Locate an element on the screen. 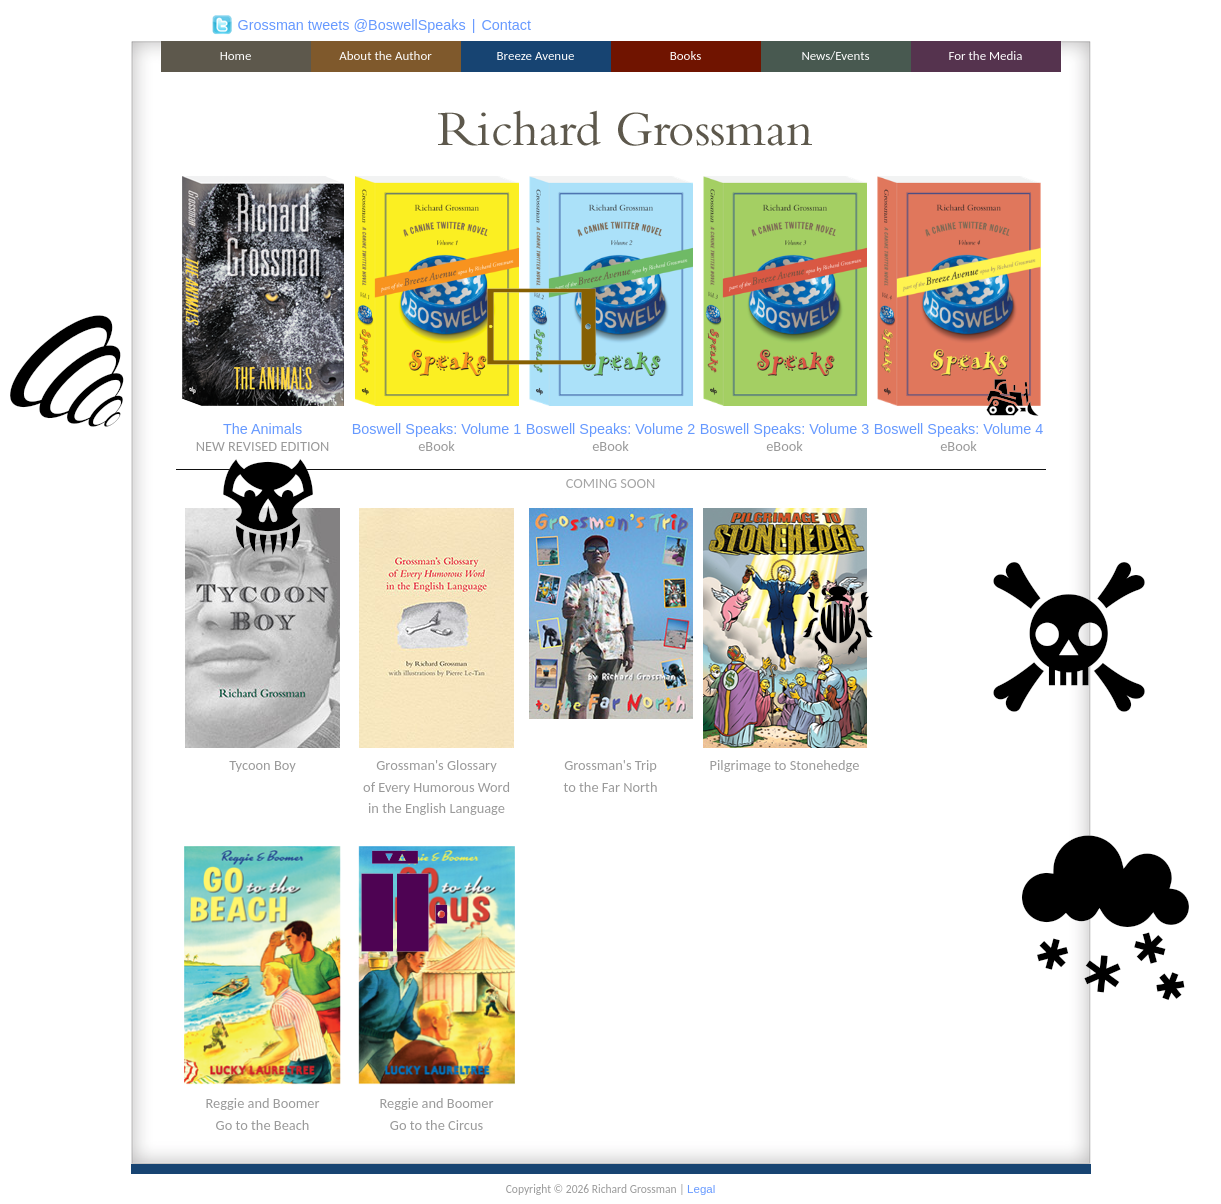 The image size is (1221, 1204). access elevator or floor navigation is located at coordinates (395, 900).